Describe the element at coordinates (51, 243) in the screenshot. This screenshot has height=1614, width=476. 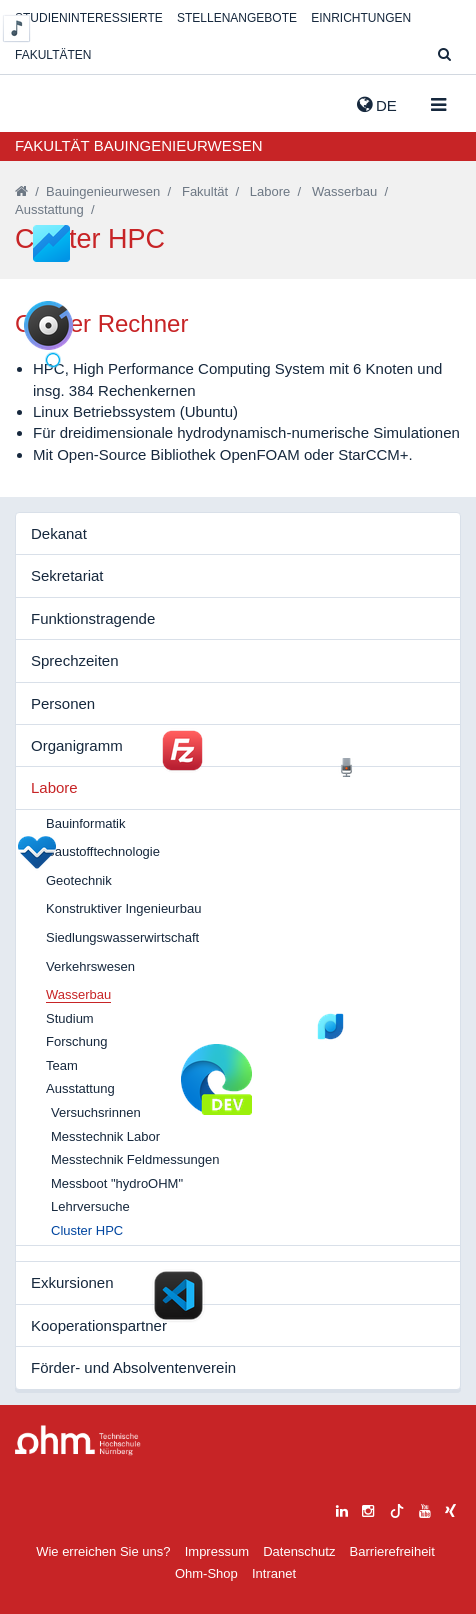
I see `open the workbooks app for data analysis` at that location.